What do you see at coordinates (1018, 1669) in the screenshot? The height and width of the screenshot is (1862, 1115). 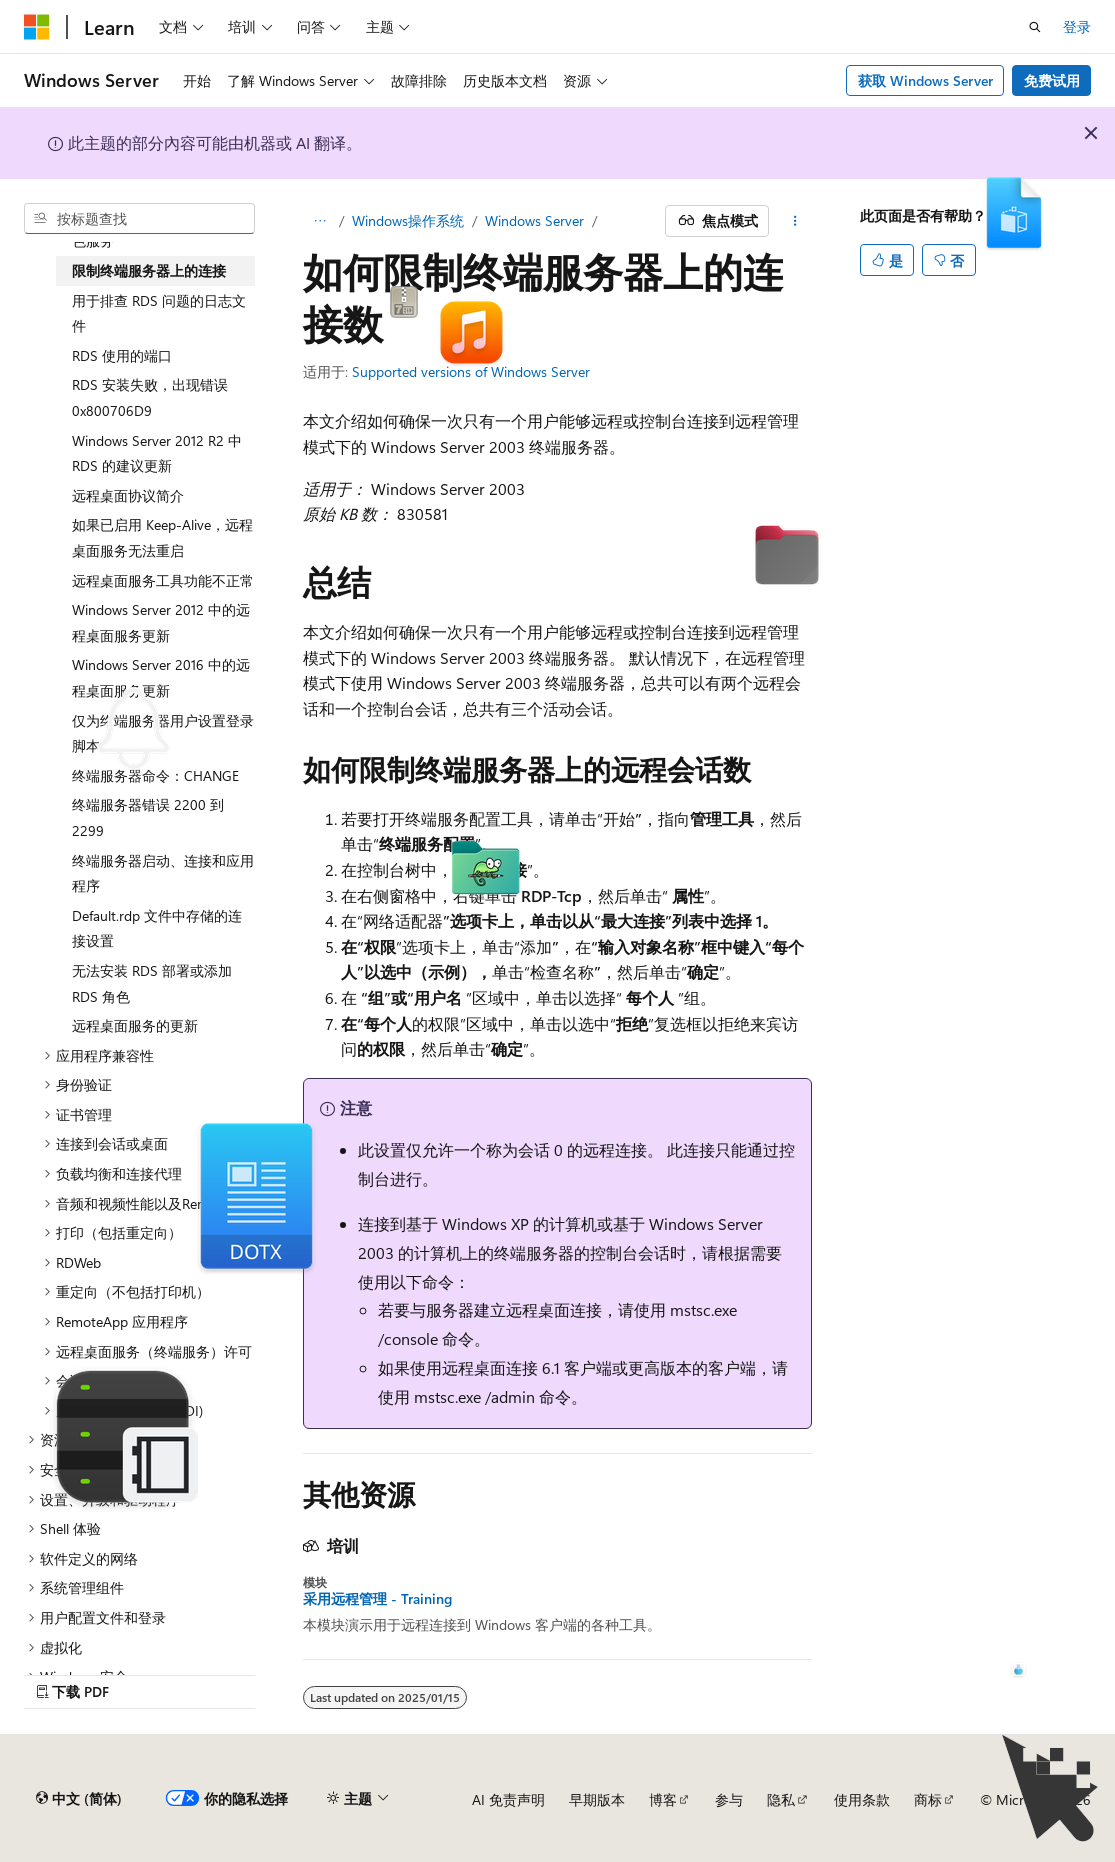 I see `open fluid app for creating site-specific browsers` at bounding box center [1018, 1669].